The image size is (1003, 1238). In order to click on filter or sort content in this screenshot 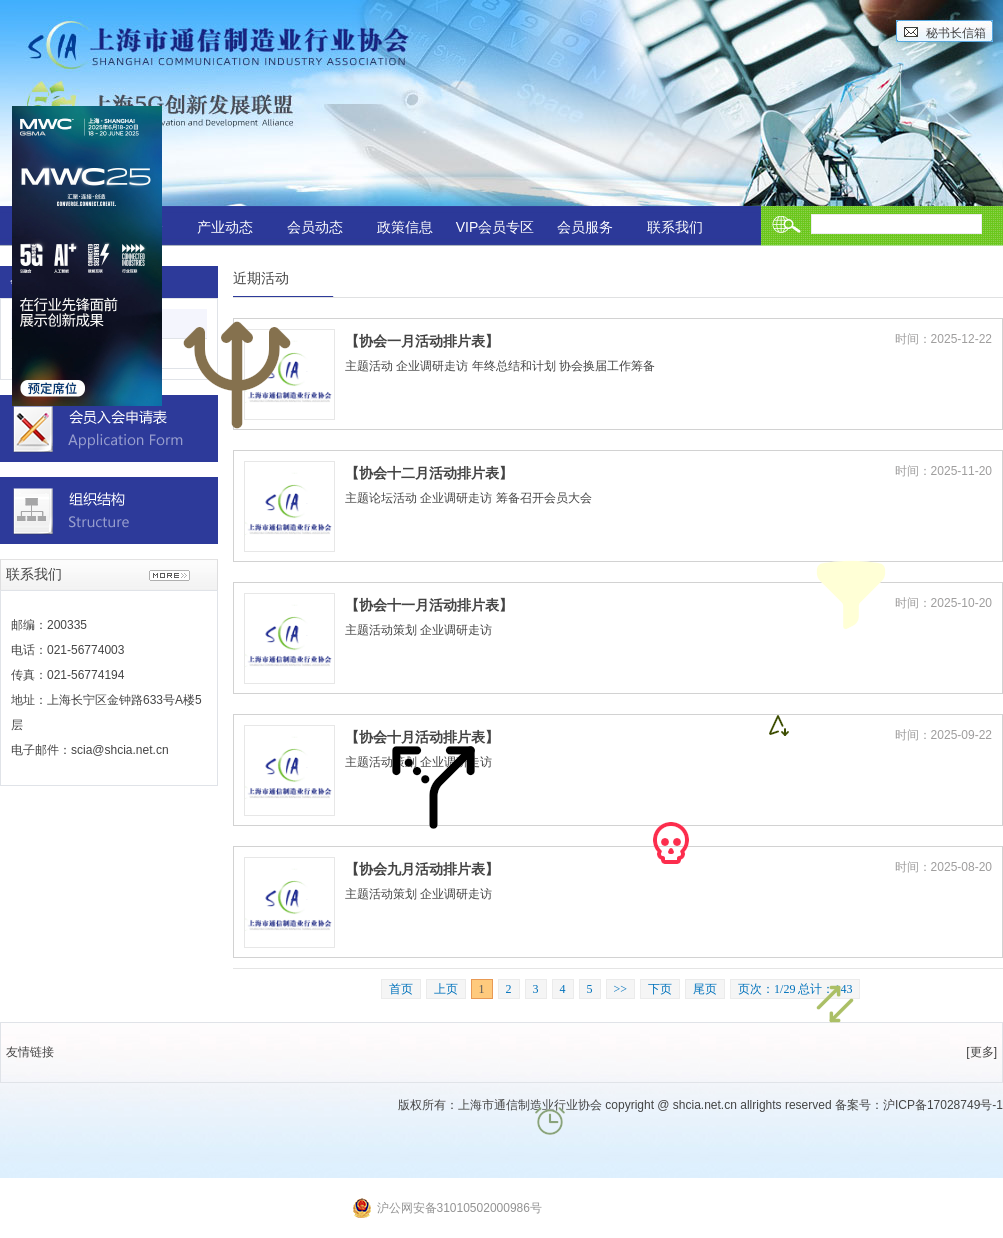, I will do `click(851, 595)`.